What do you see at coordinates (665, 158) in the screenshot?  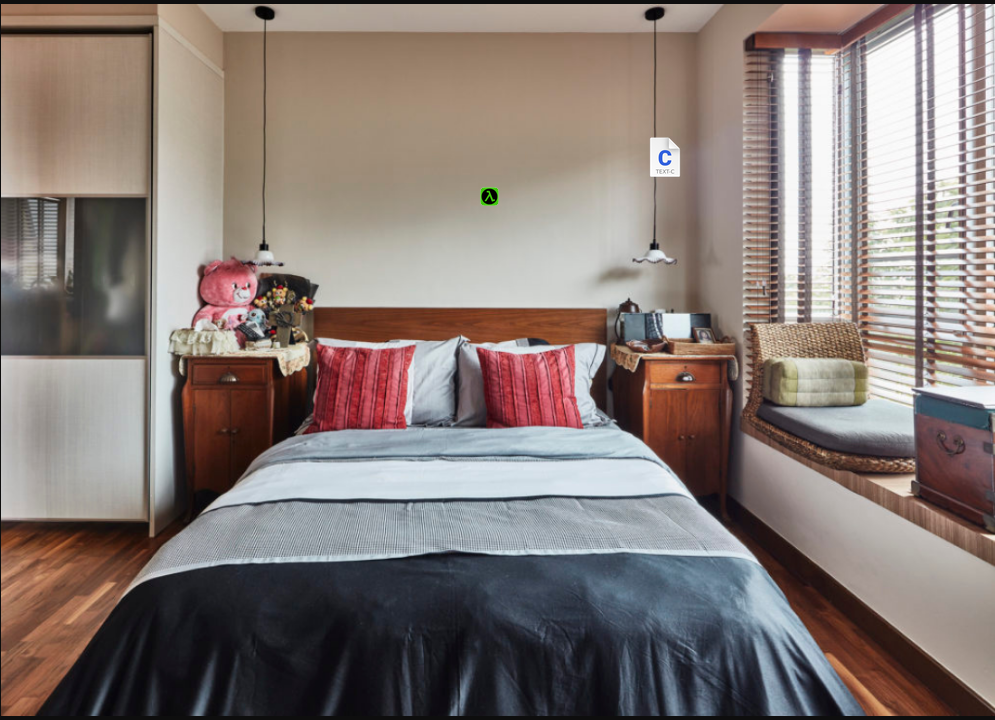 I see `c programming language source file` at bounding box center [665, 158].